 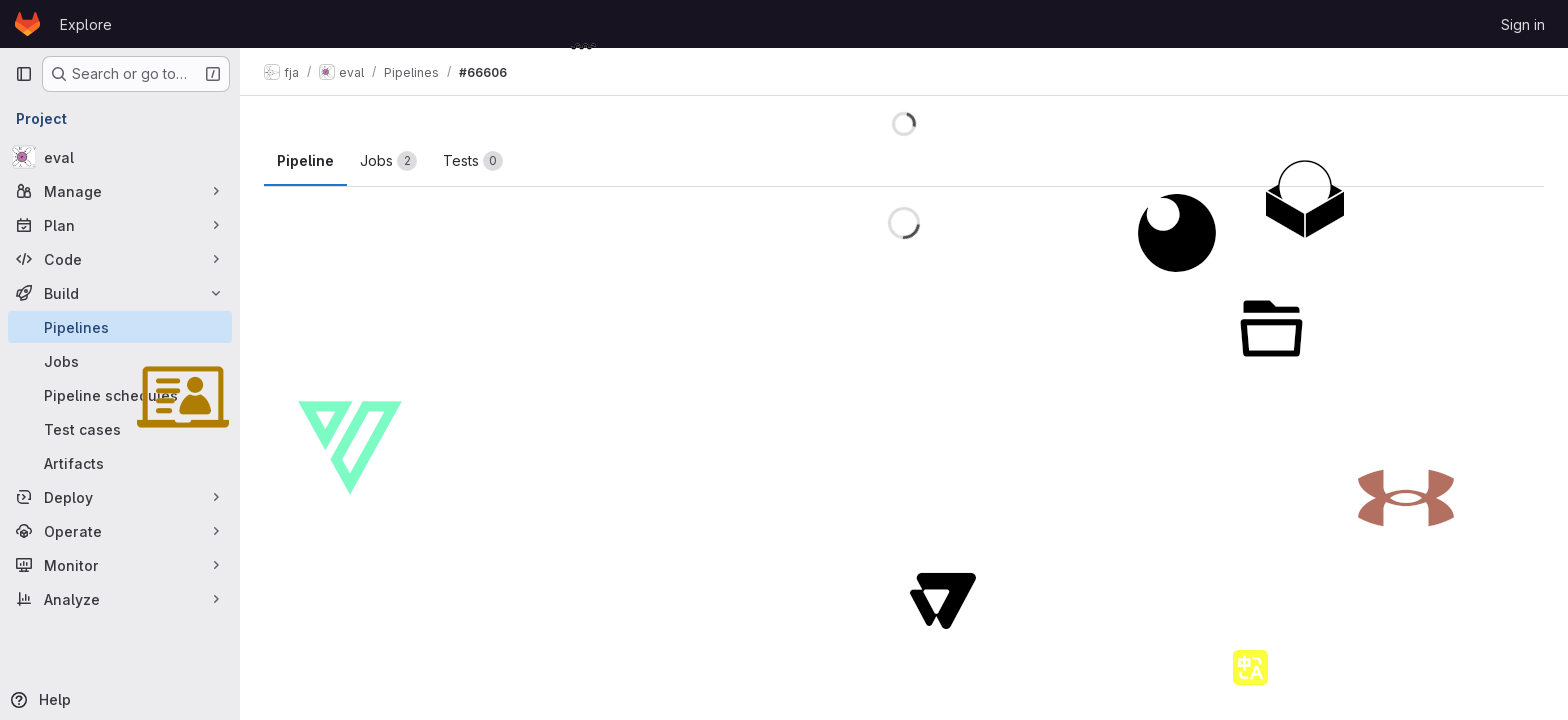 I want to click on open Roundcube webmail client, so click(x=1305, y=199).